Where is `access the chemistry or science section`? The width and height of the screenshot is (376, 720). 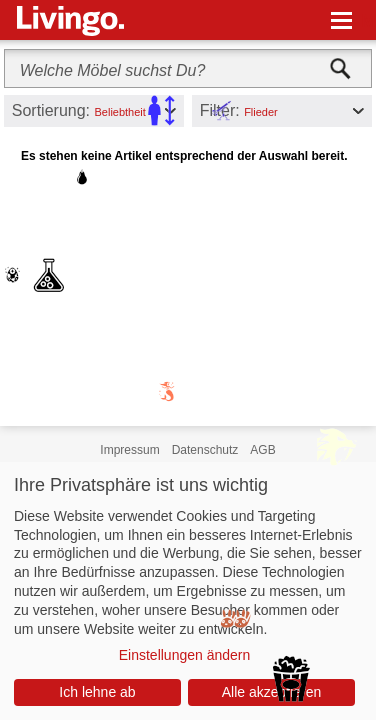 access the chemistry or science section is located at coordinates (49, 275).